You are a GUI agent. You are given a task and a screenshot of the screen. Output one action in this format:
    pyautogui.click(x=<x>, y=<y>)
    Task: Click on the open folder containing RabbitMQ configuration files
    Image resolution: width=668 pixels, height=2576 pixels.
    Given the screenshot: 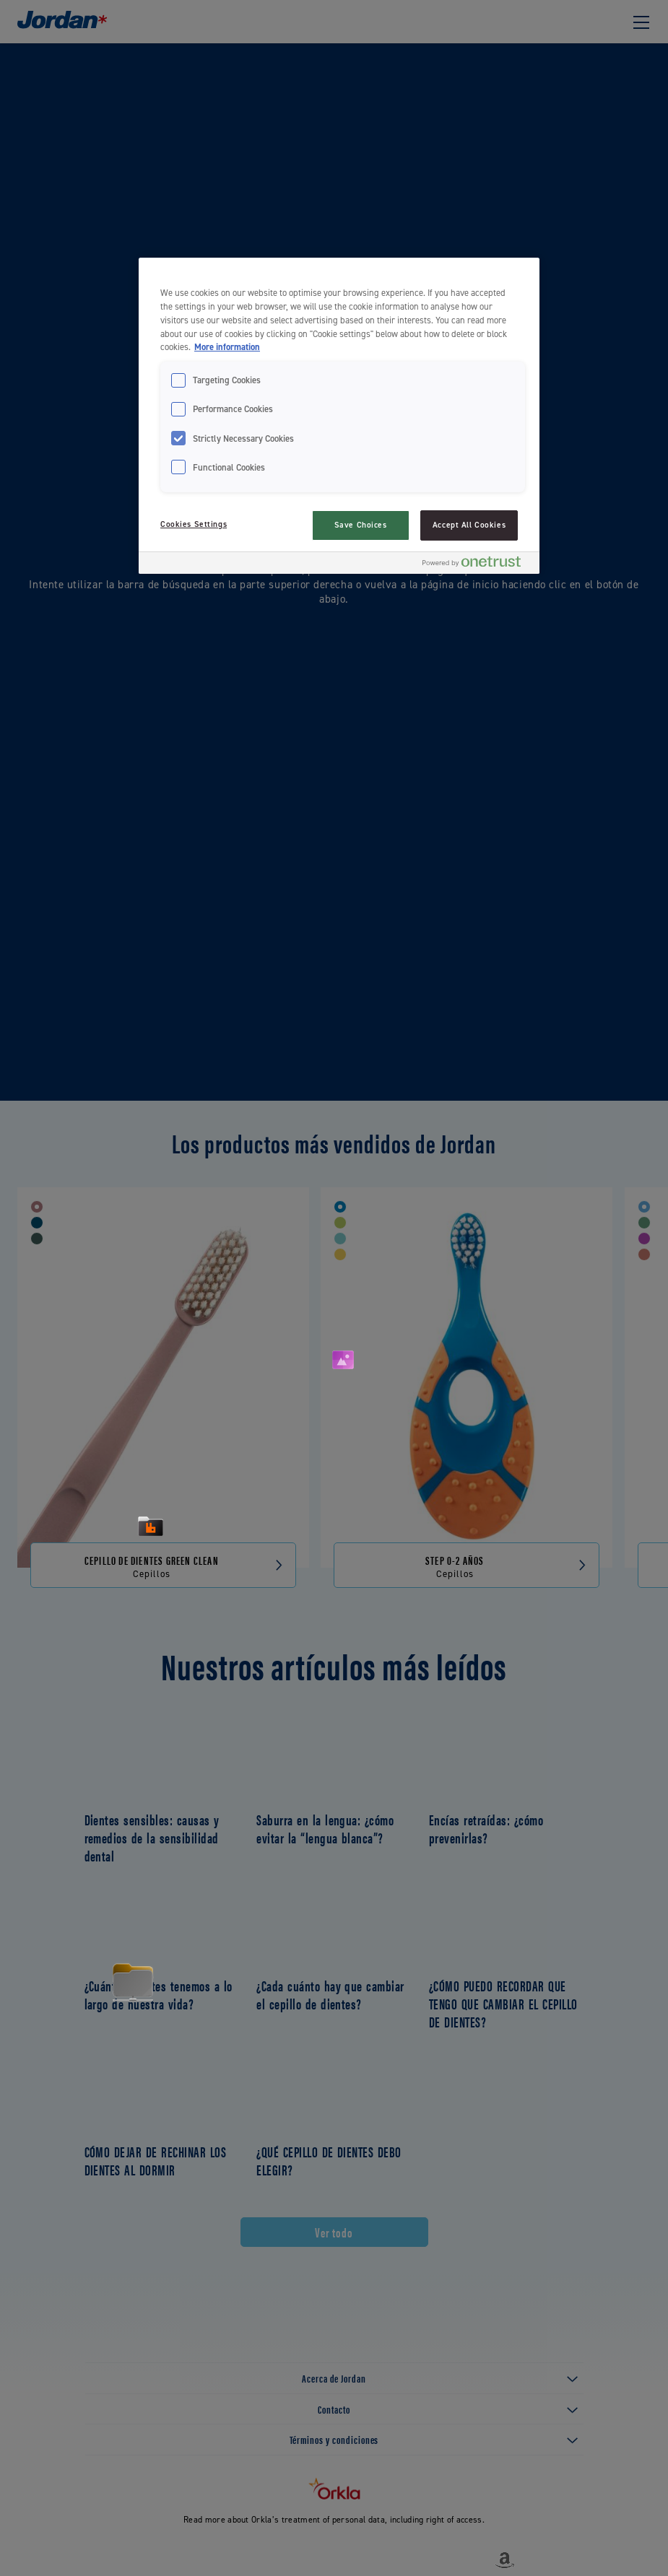 What is the action you would take?
    pyautogui.click(x=150, y=1527)
    